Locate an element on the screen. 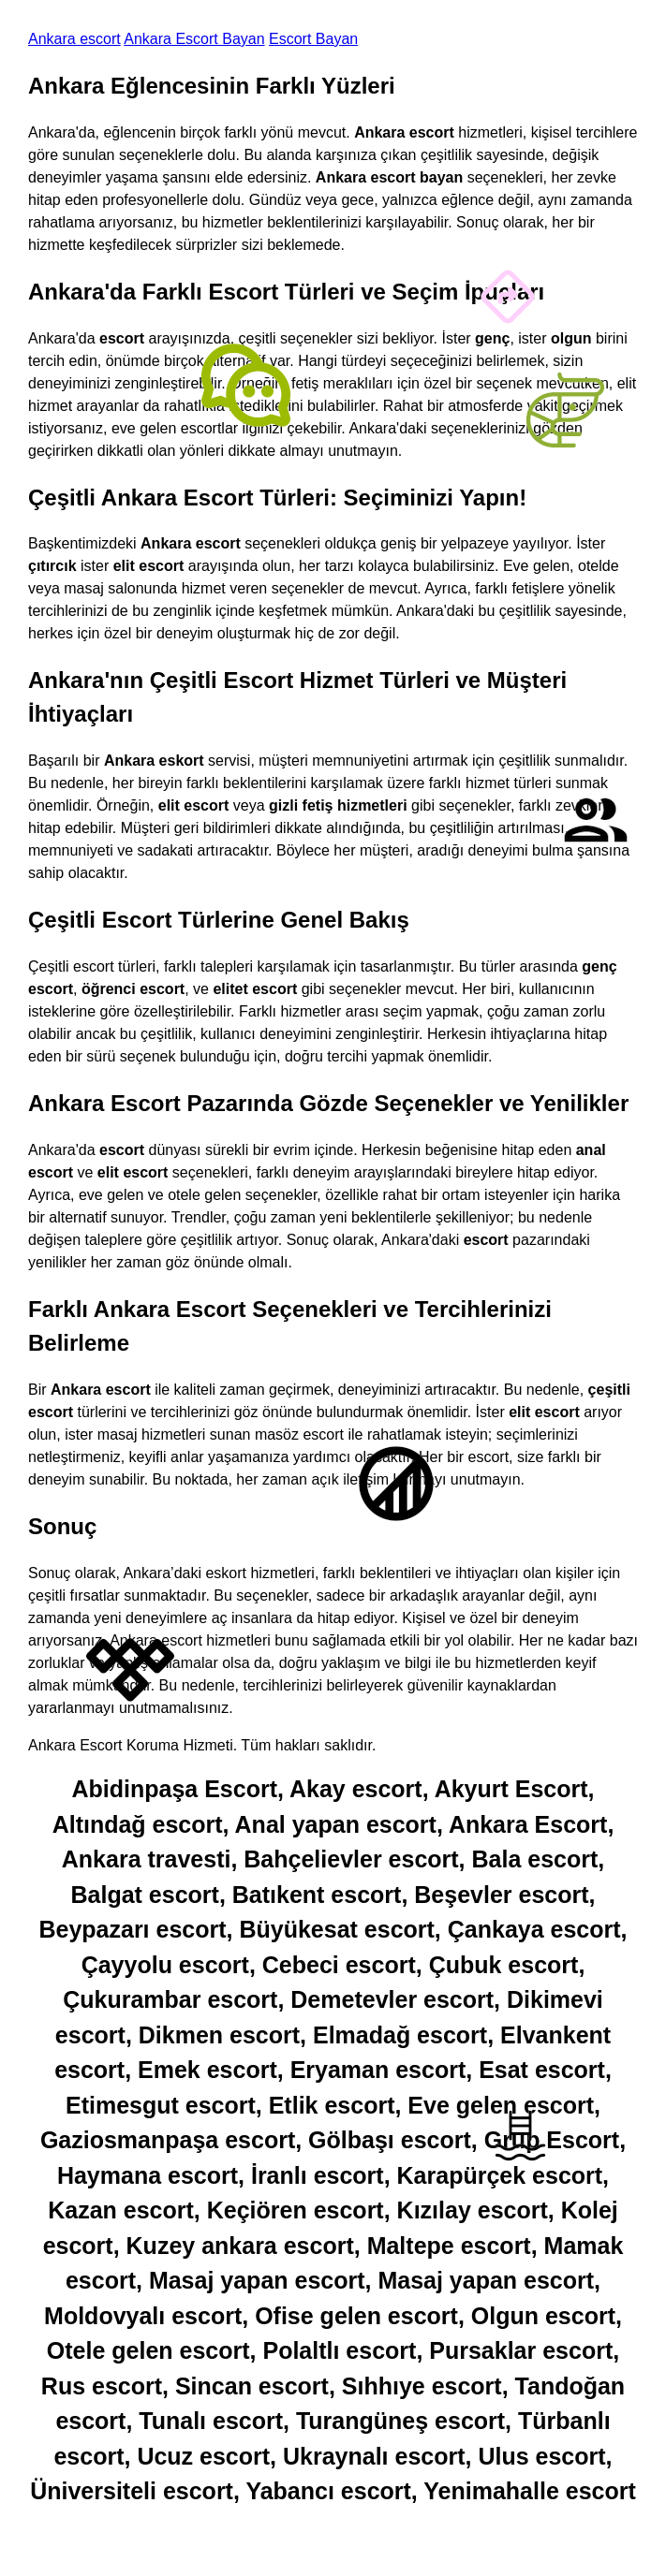  indicates upcoming turn or direction change is located at coordinates (508, 297).